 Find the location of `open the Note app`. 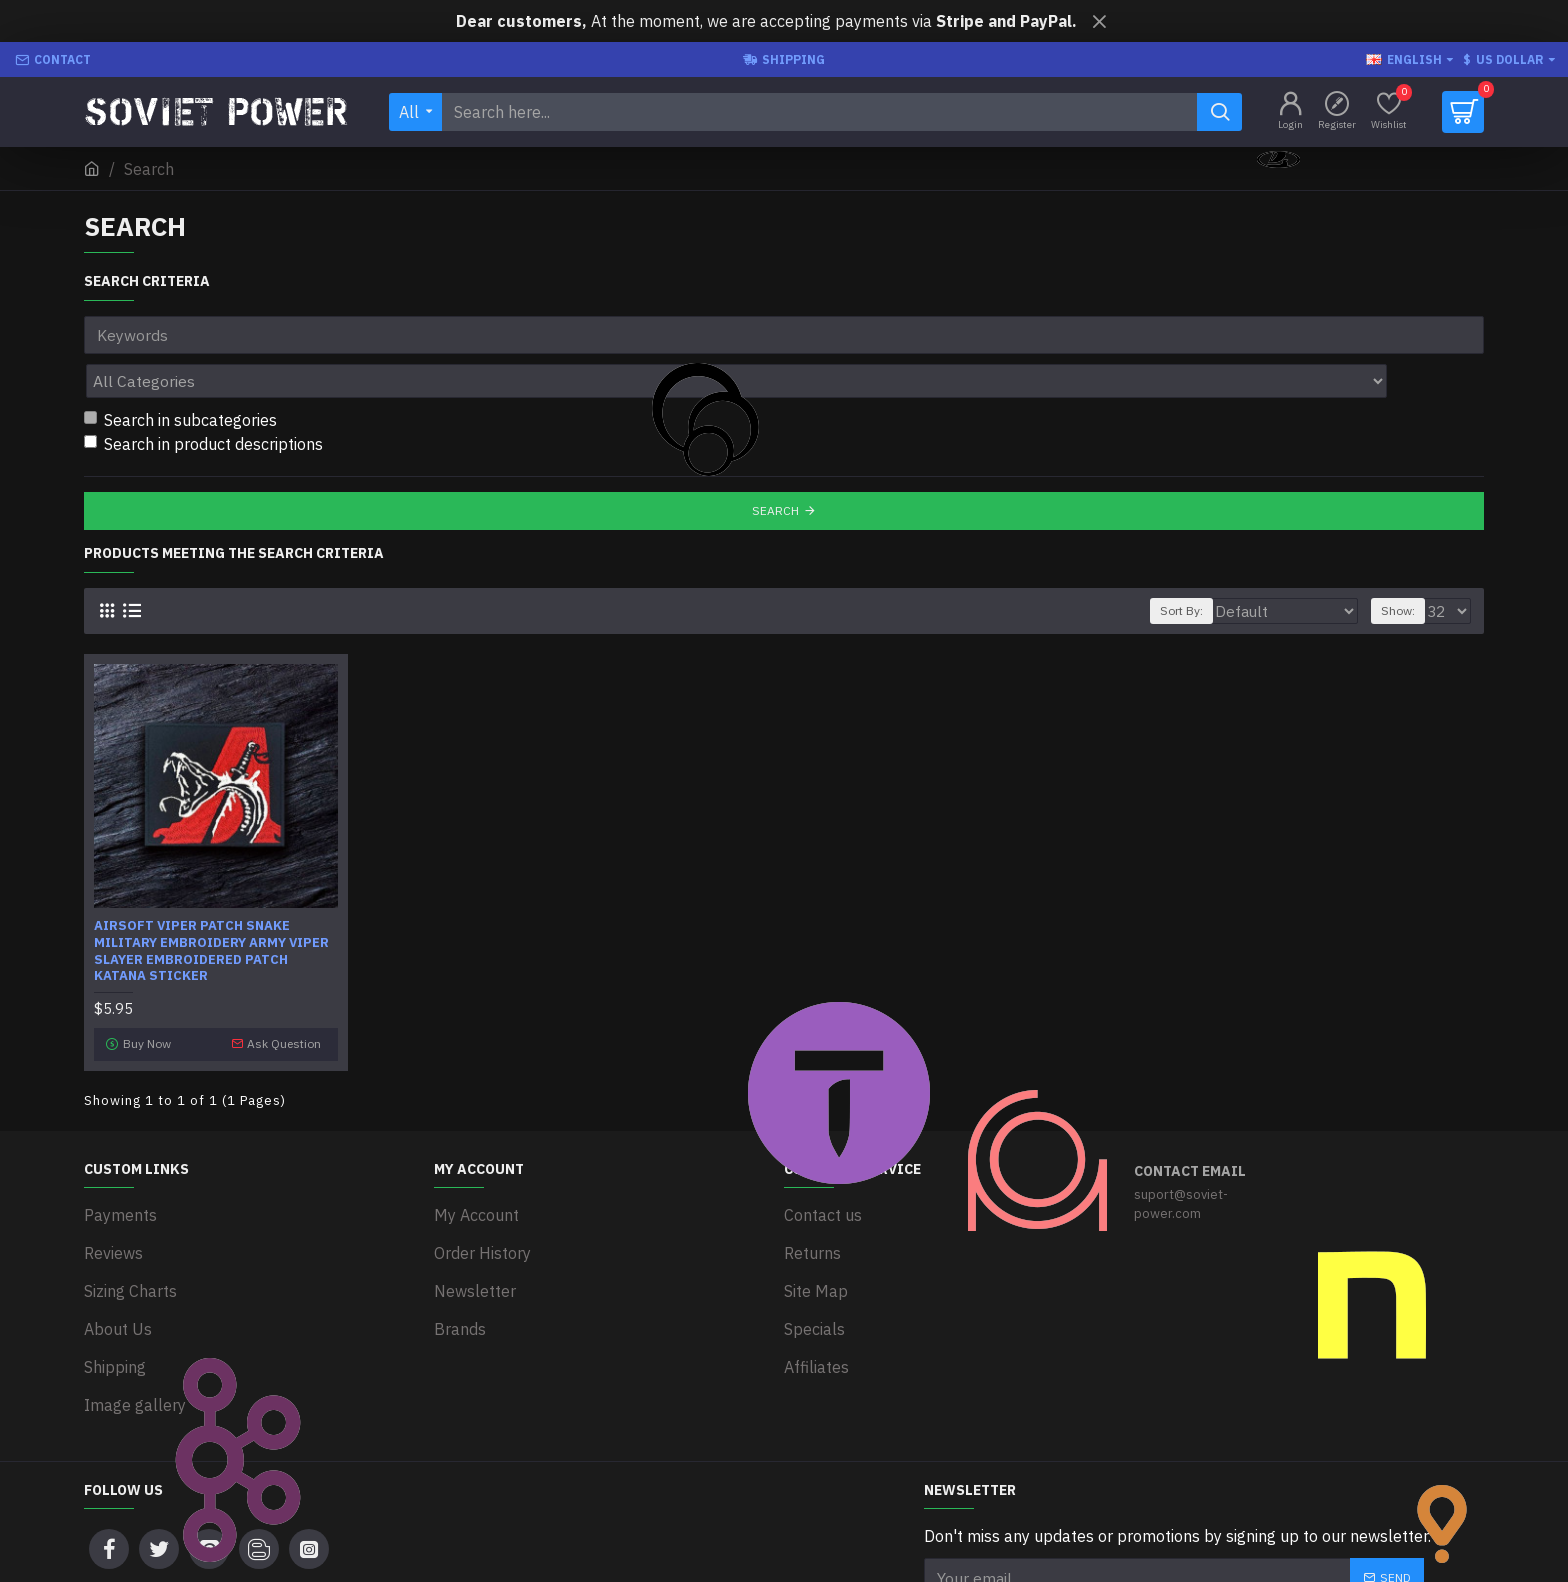

open the Note app is located at coordinates (1372, 1305).